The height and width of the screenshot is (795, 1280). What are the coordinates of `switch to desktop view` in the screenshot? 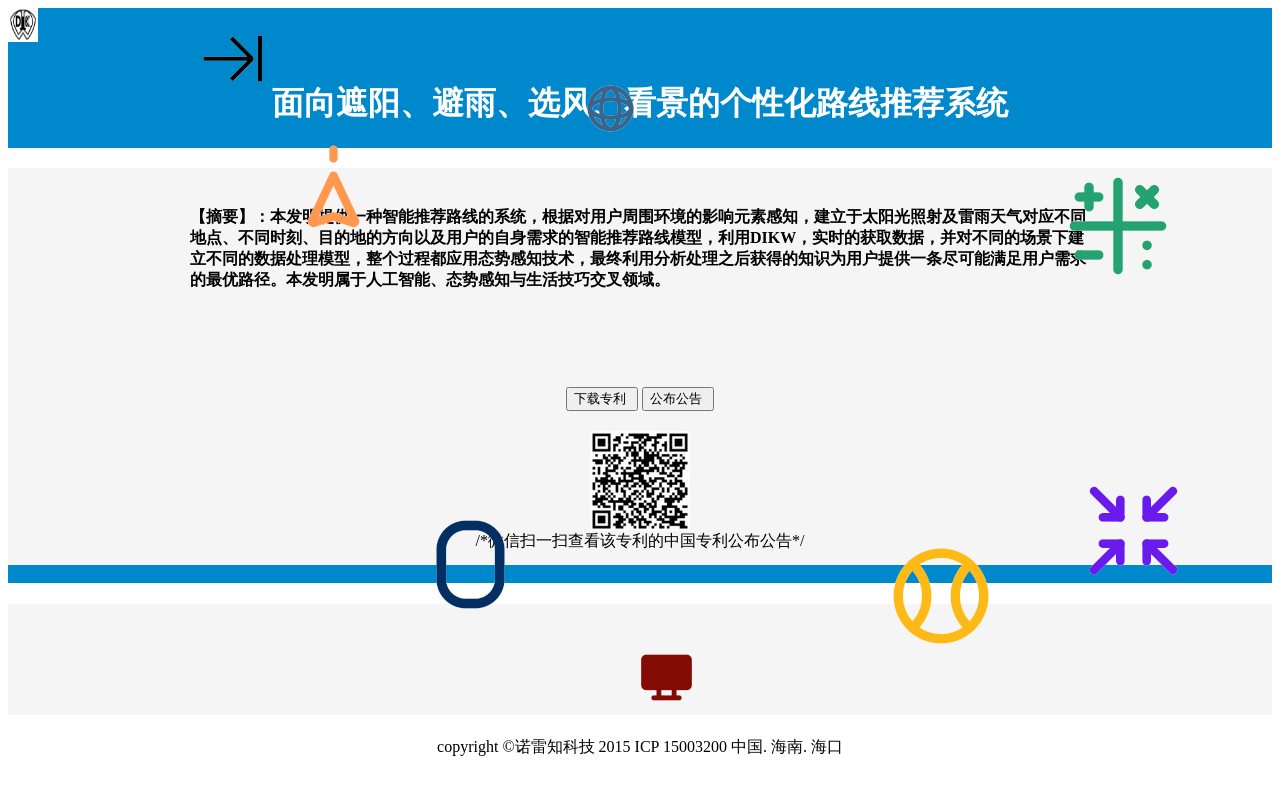 It's located at (666, 677).